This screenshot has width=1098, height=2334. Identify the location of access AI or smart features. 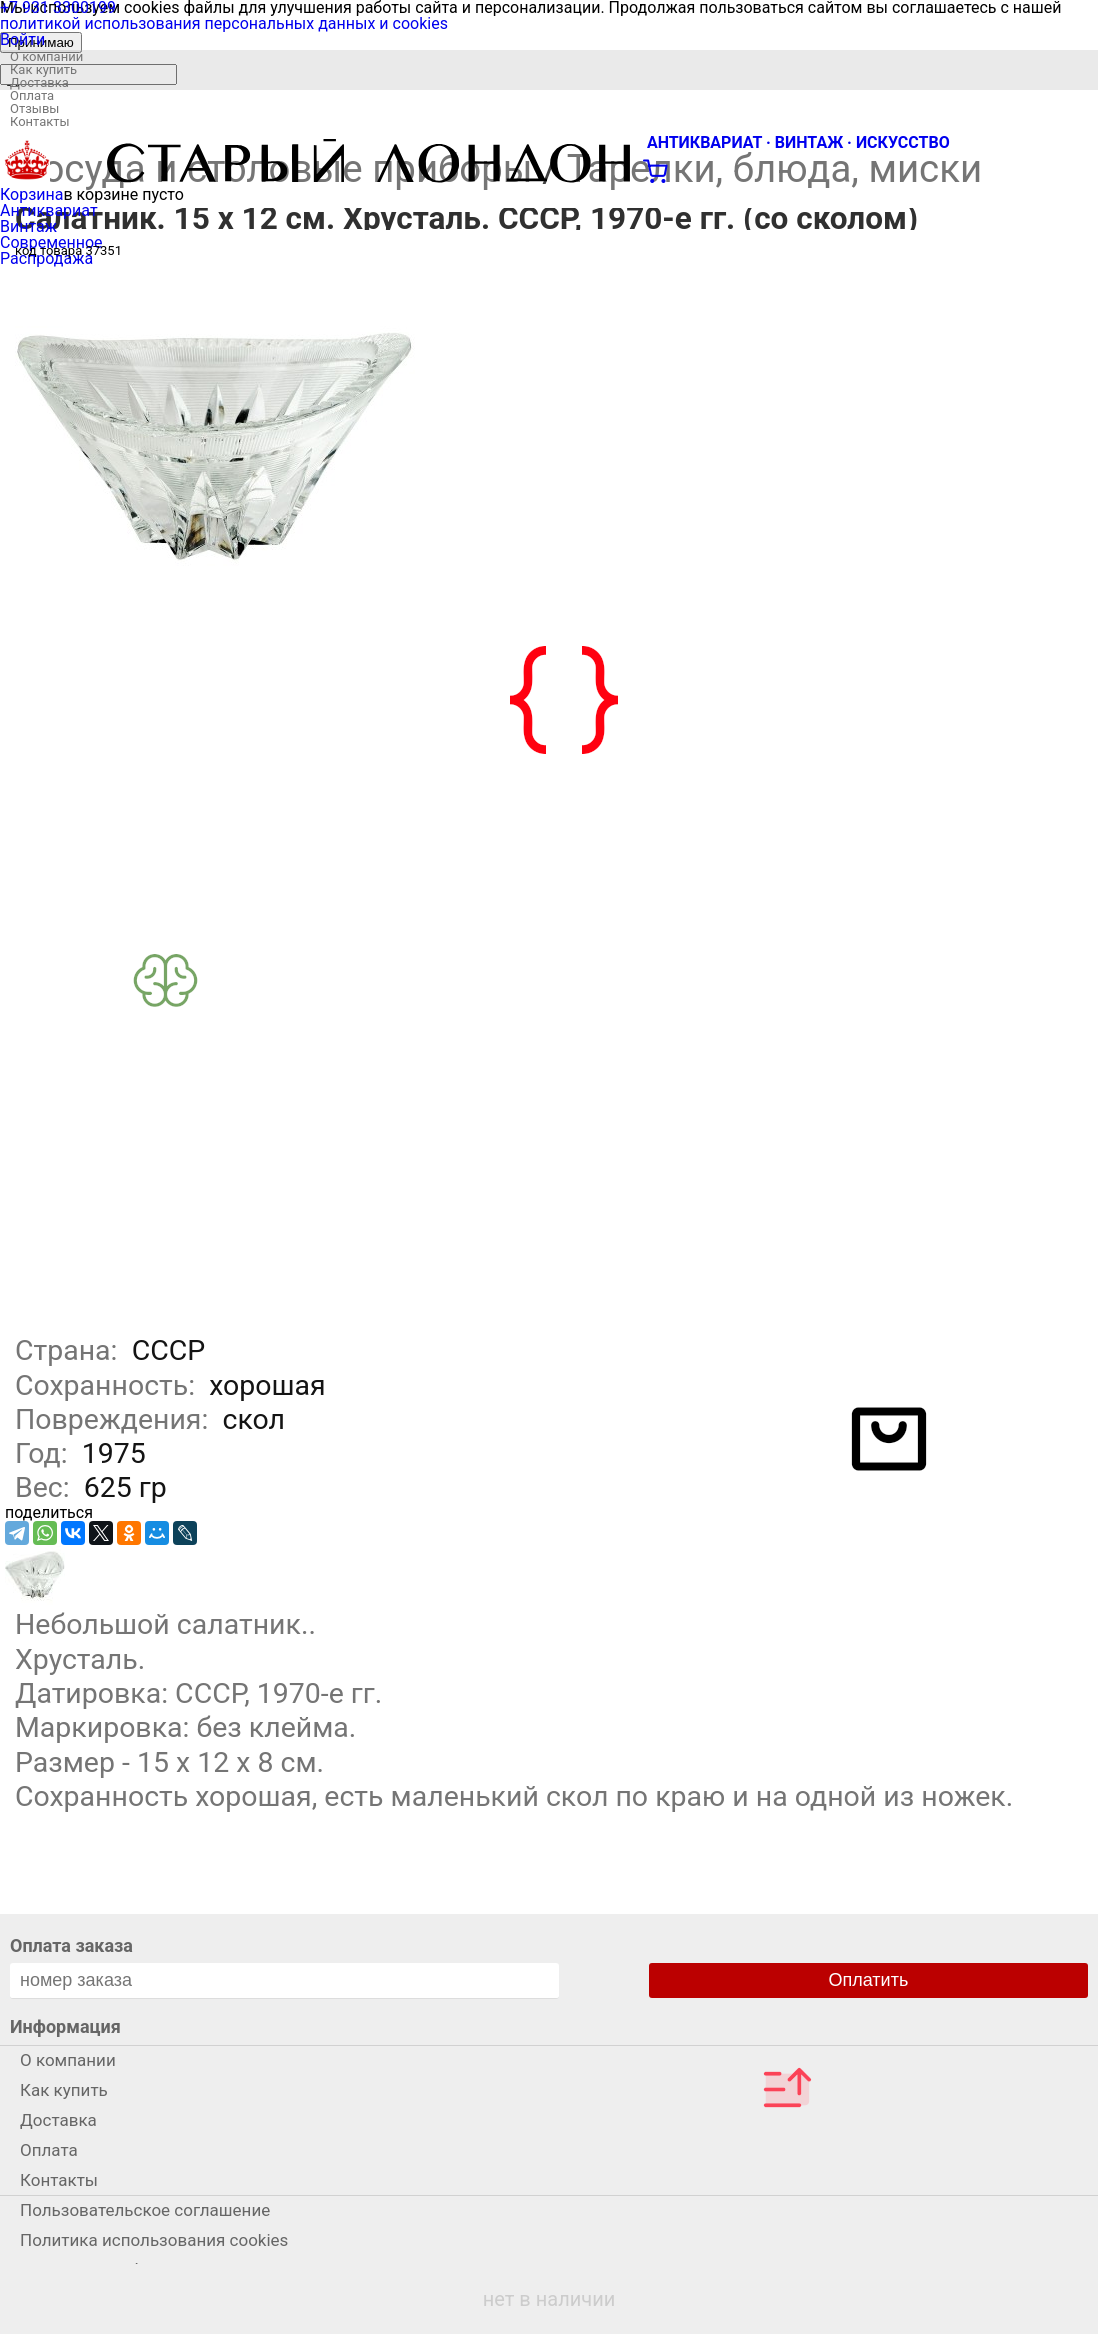
(165, 981).